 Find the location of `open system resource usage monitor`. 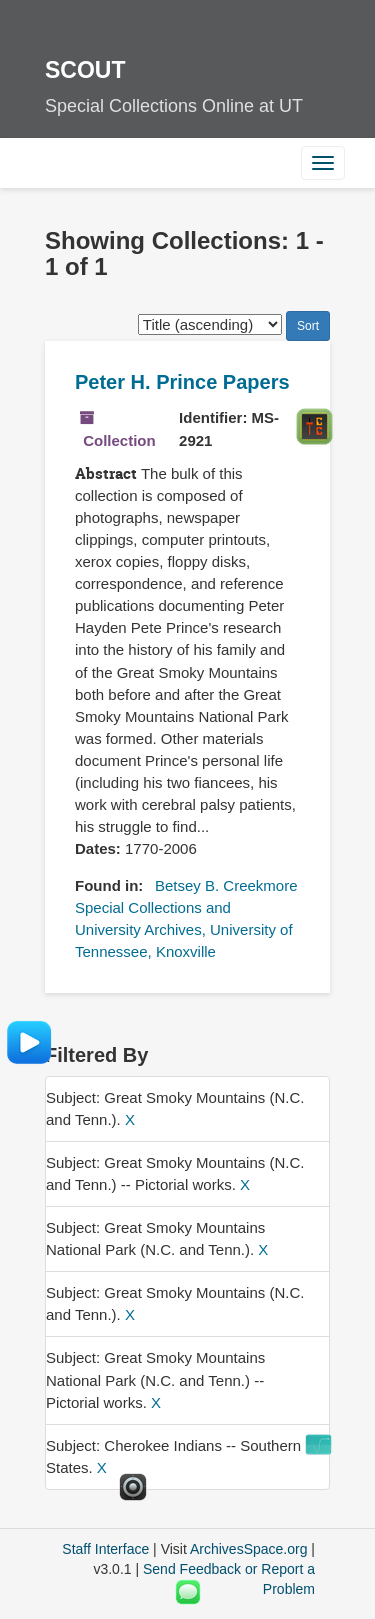

open system resource usage monitor is located at coordinates (318, 1444).